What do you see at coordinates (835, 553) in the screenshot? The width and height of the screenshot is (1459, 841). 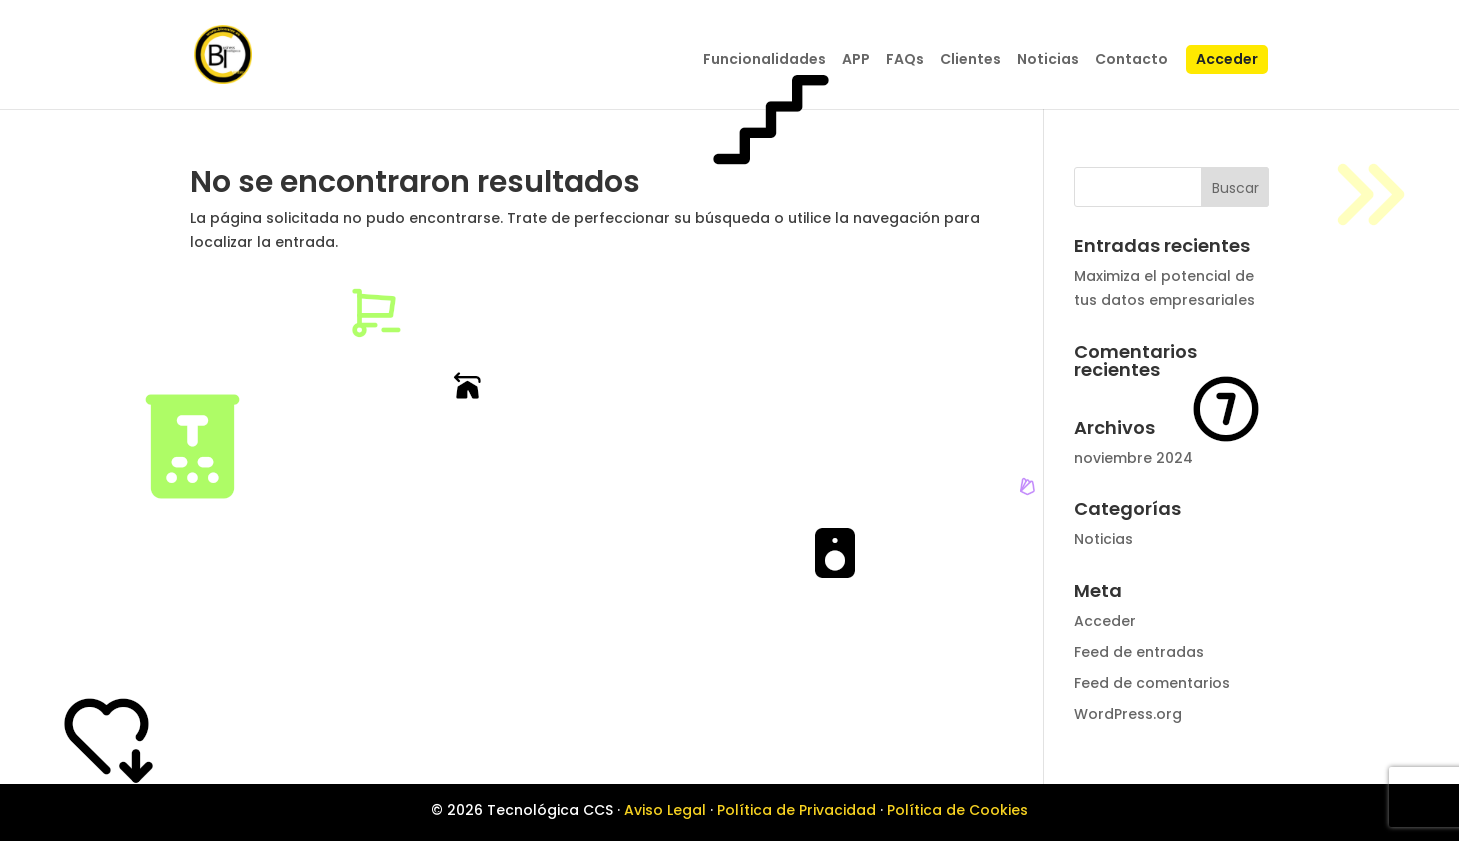 I see `adjust speaker or audio output settings` at bounding box center [835, 553].